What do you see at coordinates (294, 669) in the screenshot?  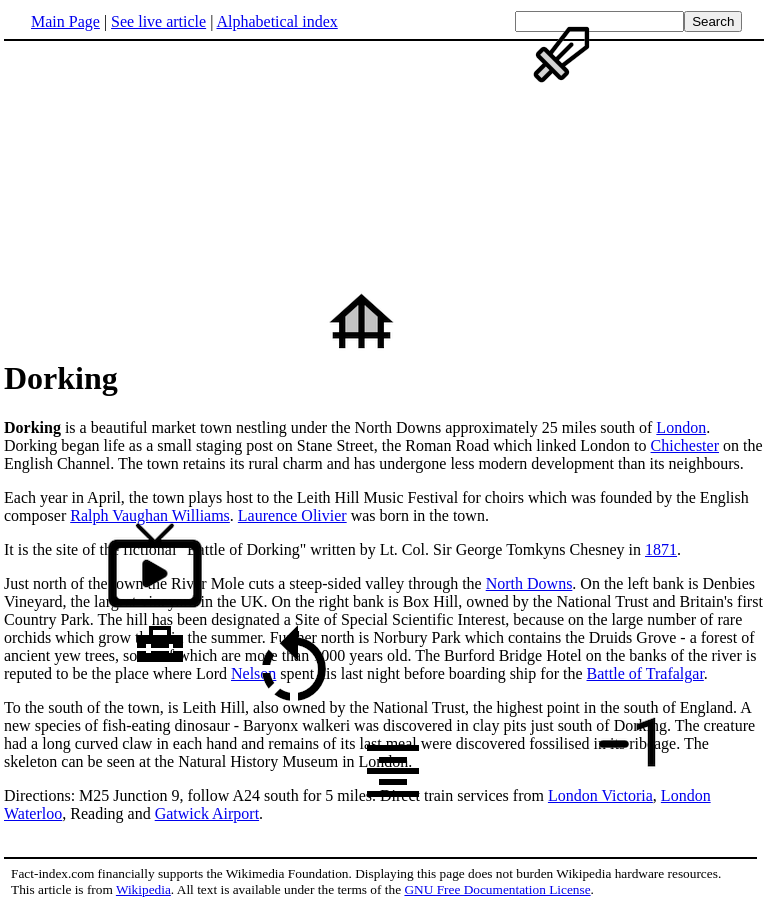 I see `rotate image counterclockwise` at bounding box center [294, 669].